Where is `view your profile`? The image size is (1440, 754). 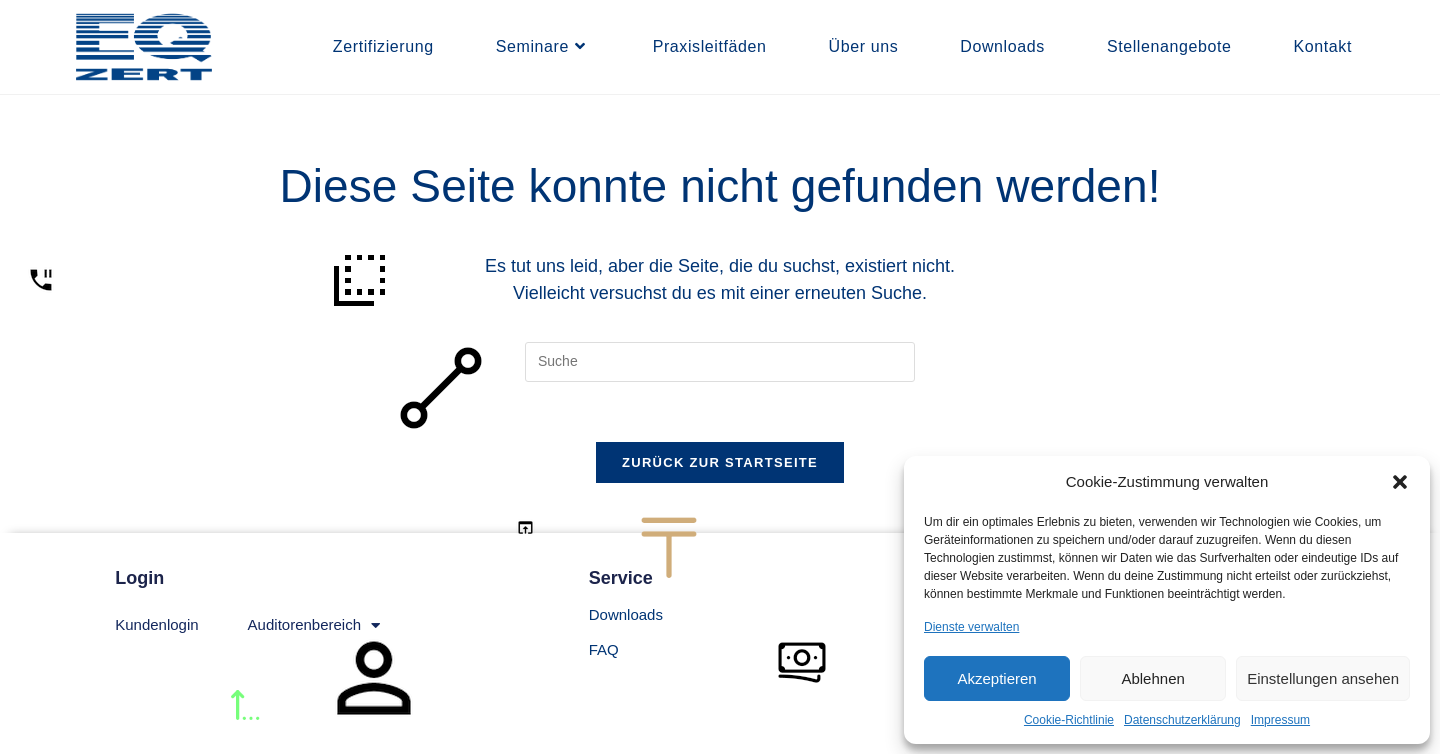 view your profile is located at coordinates (374, 678).